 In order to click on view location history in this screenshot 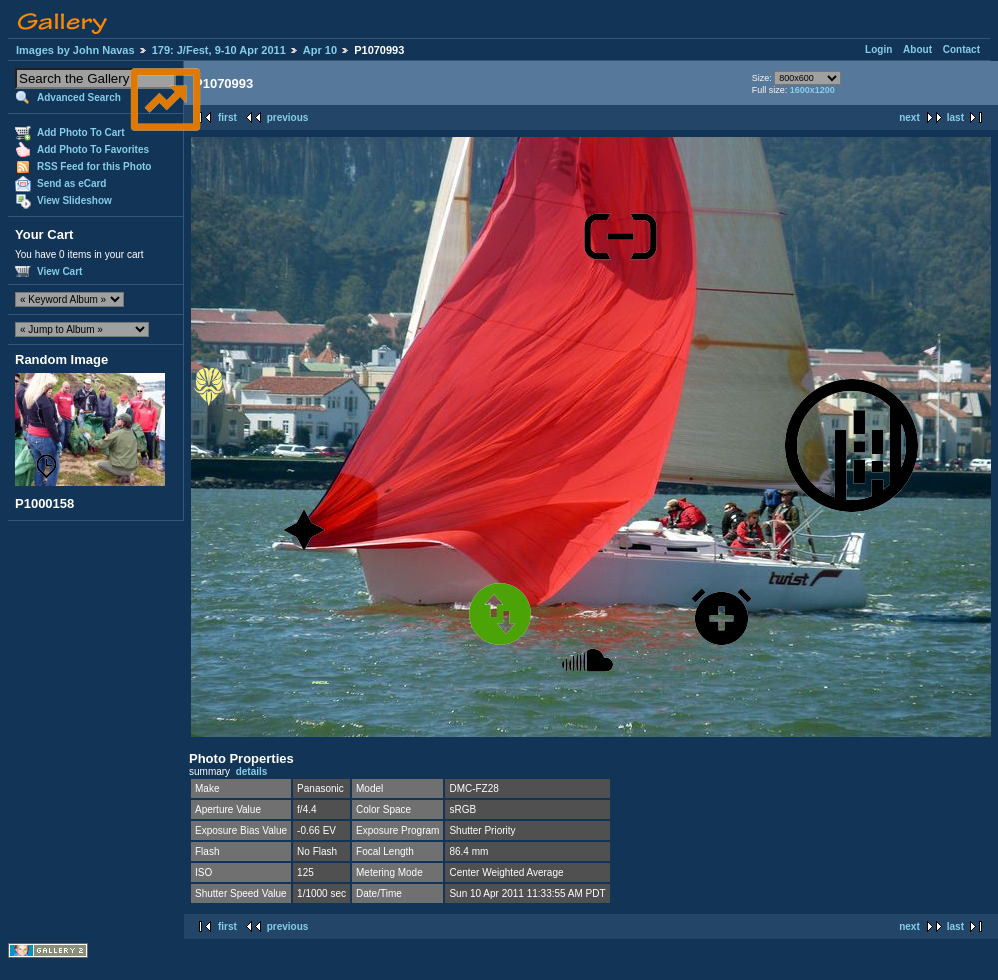, I will do `click(46, 465)`.